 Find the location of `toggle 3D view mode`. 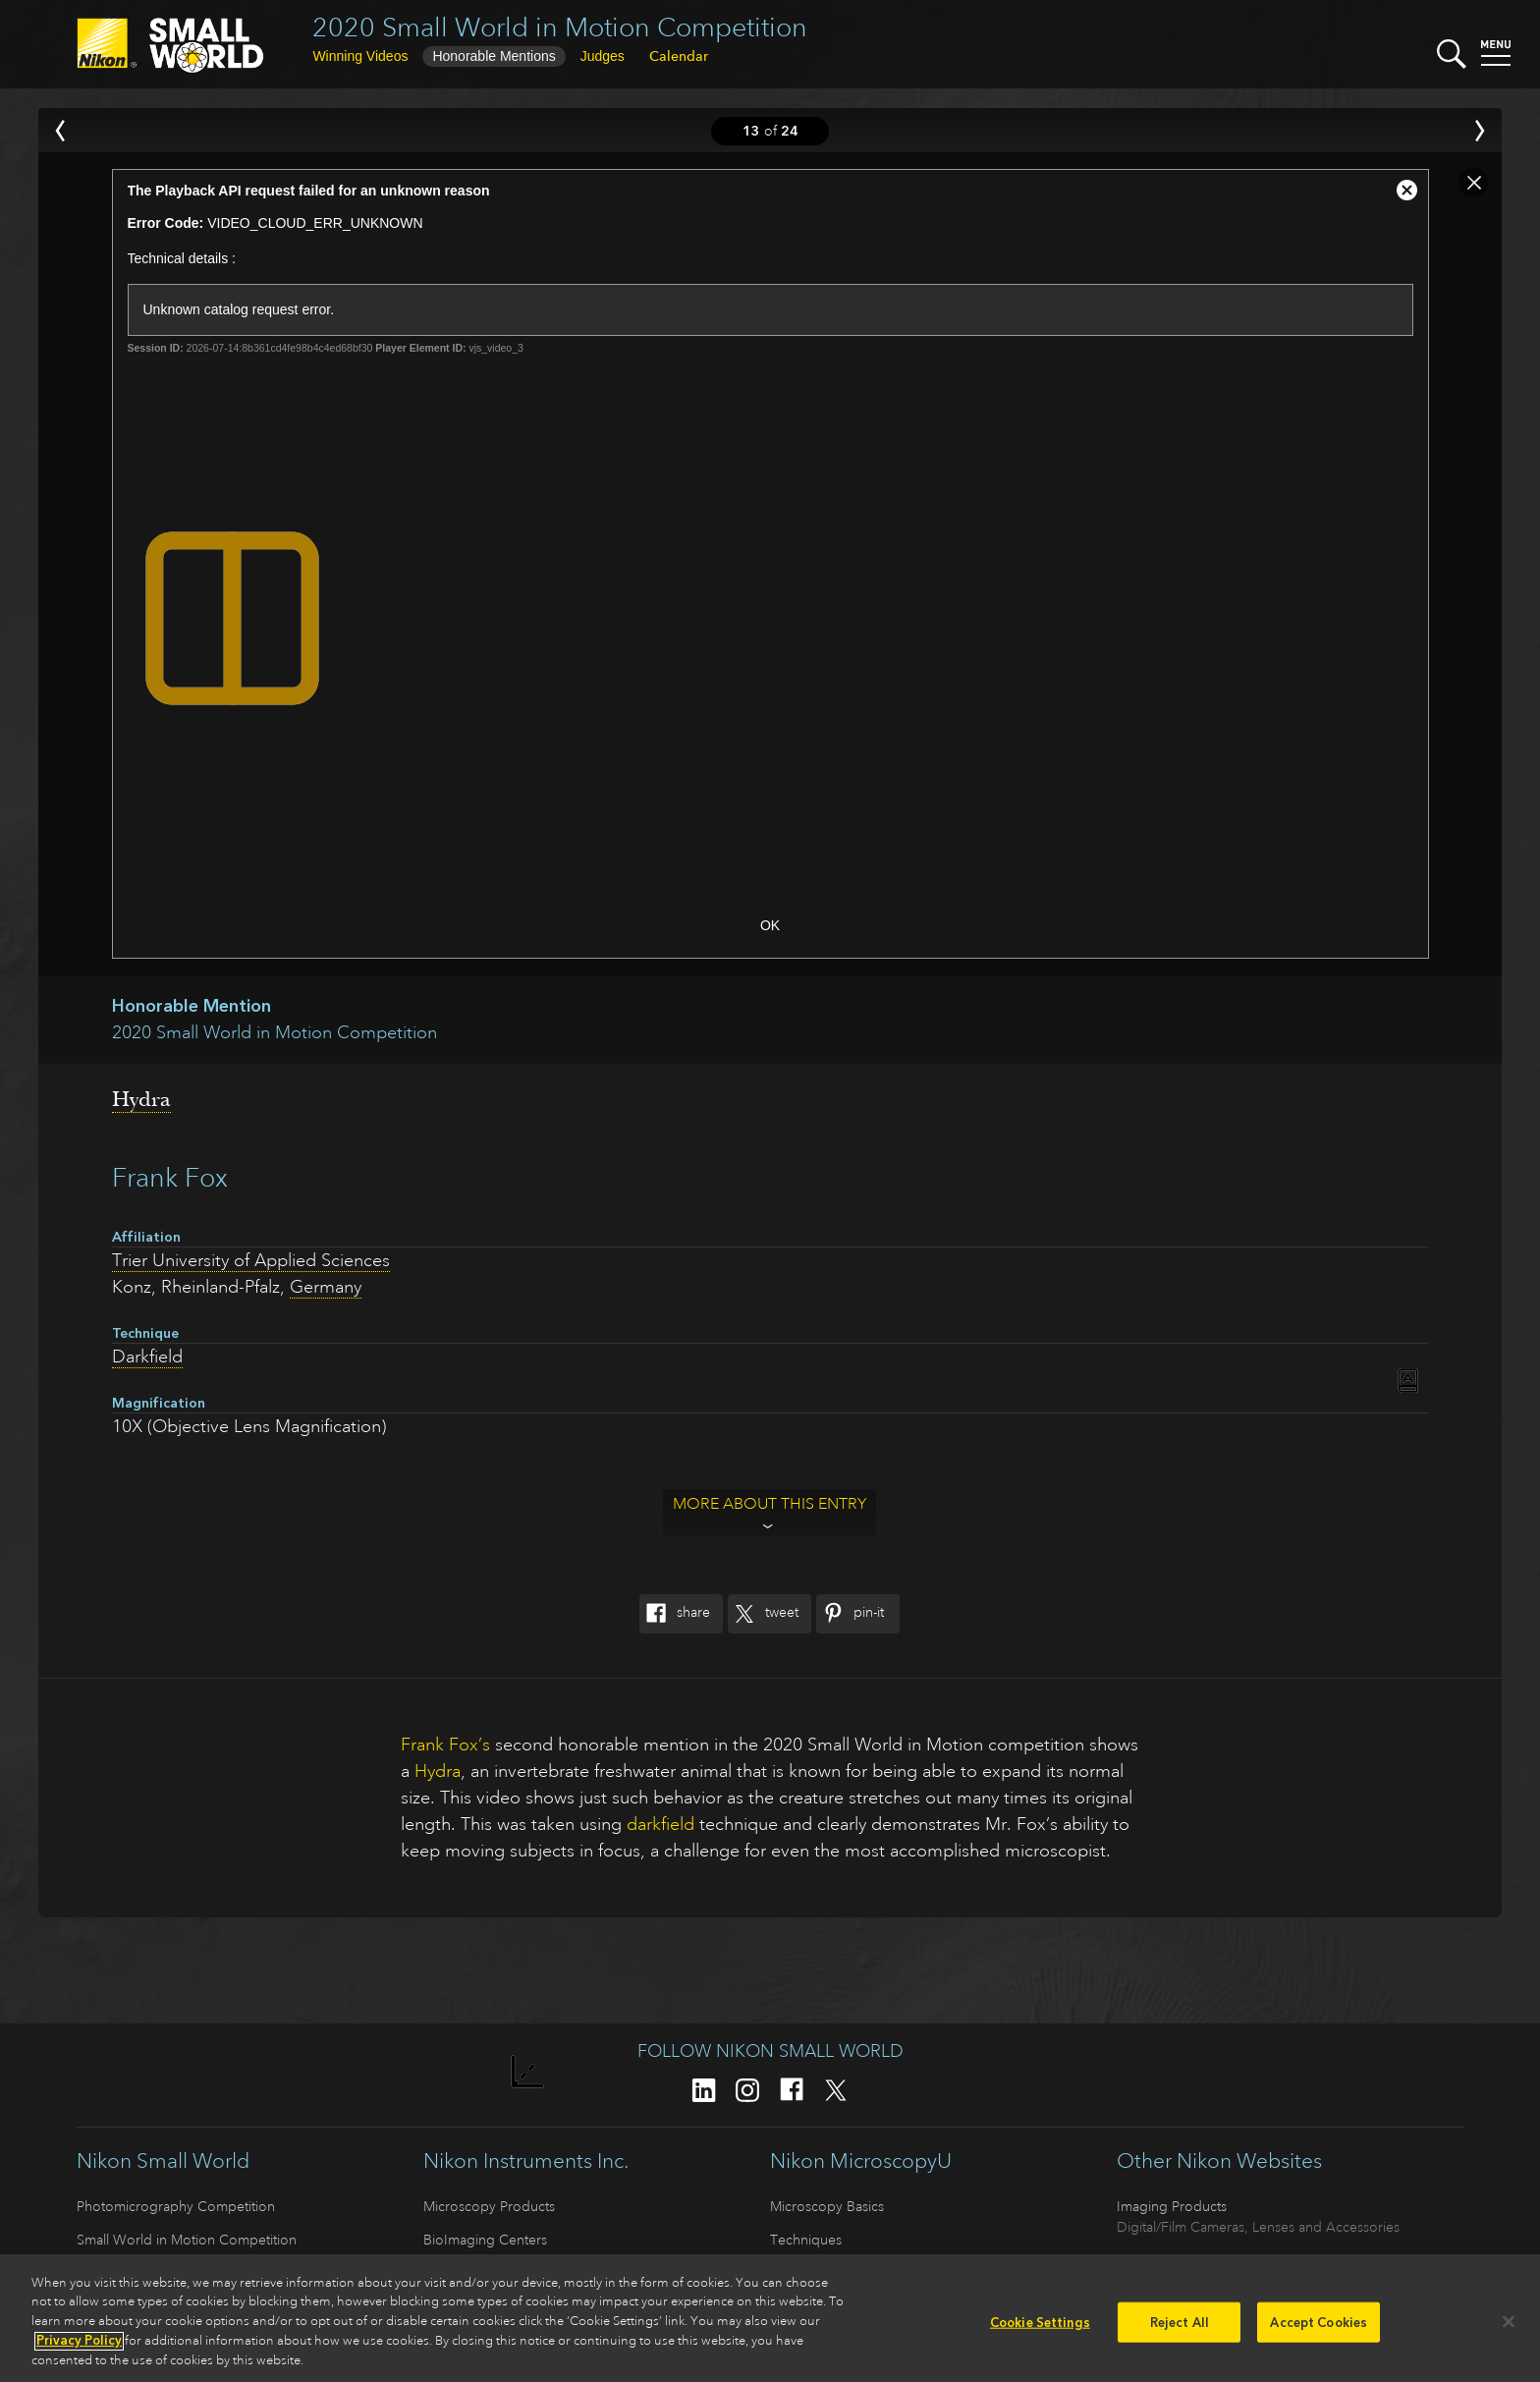

toggle 3D view mode is located at coordinates (527, 2072).